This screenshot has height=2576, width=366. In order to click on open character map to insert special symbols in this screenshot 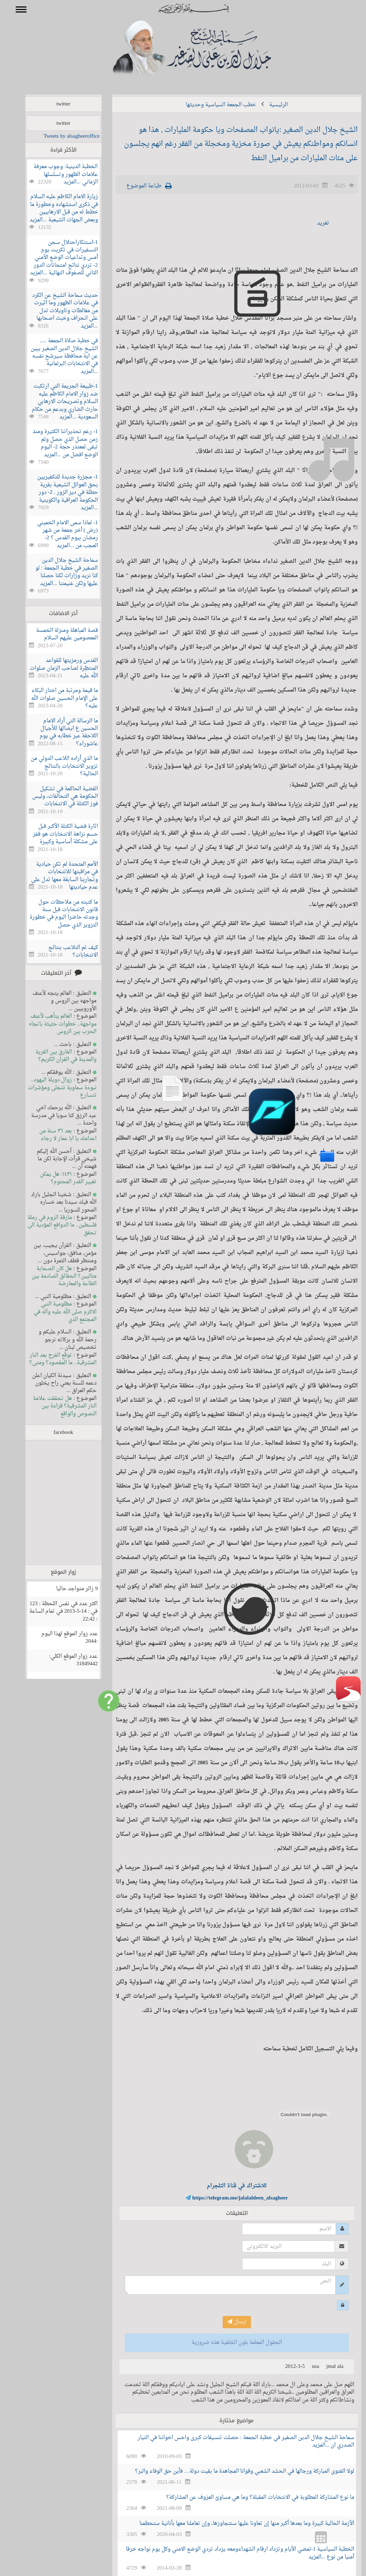, I will do `click(257, 294)`.